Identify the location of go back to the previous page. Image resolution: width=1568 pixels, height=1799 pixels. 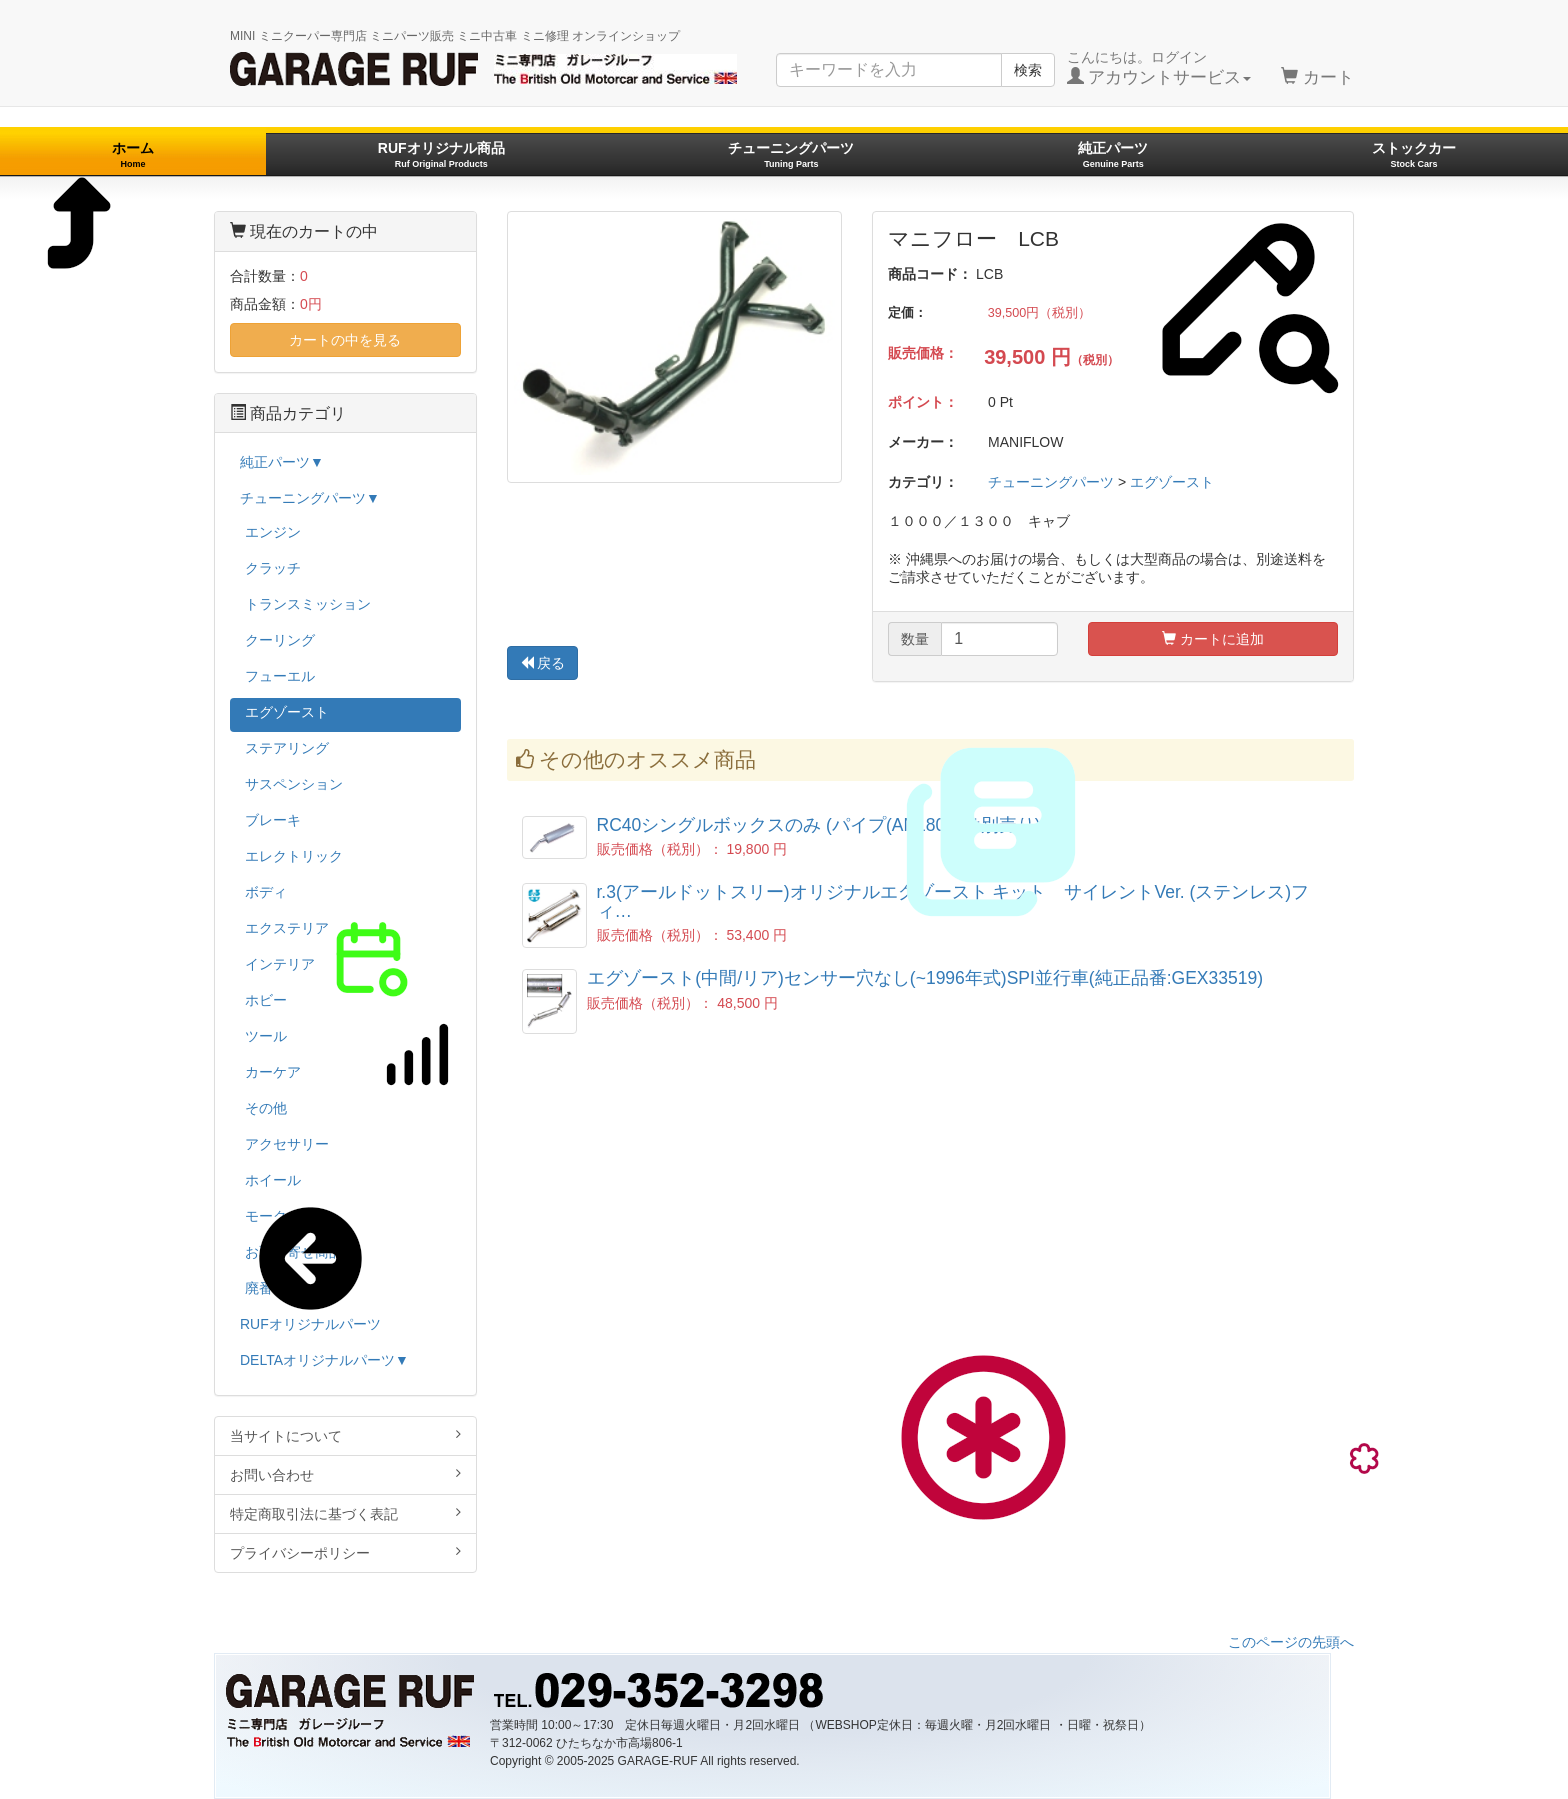
(310, 1258).